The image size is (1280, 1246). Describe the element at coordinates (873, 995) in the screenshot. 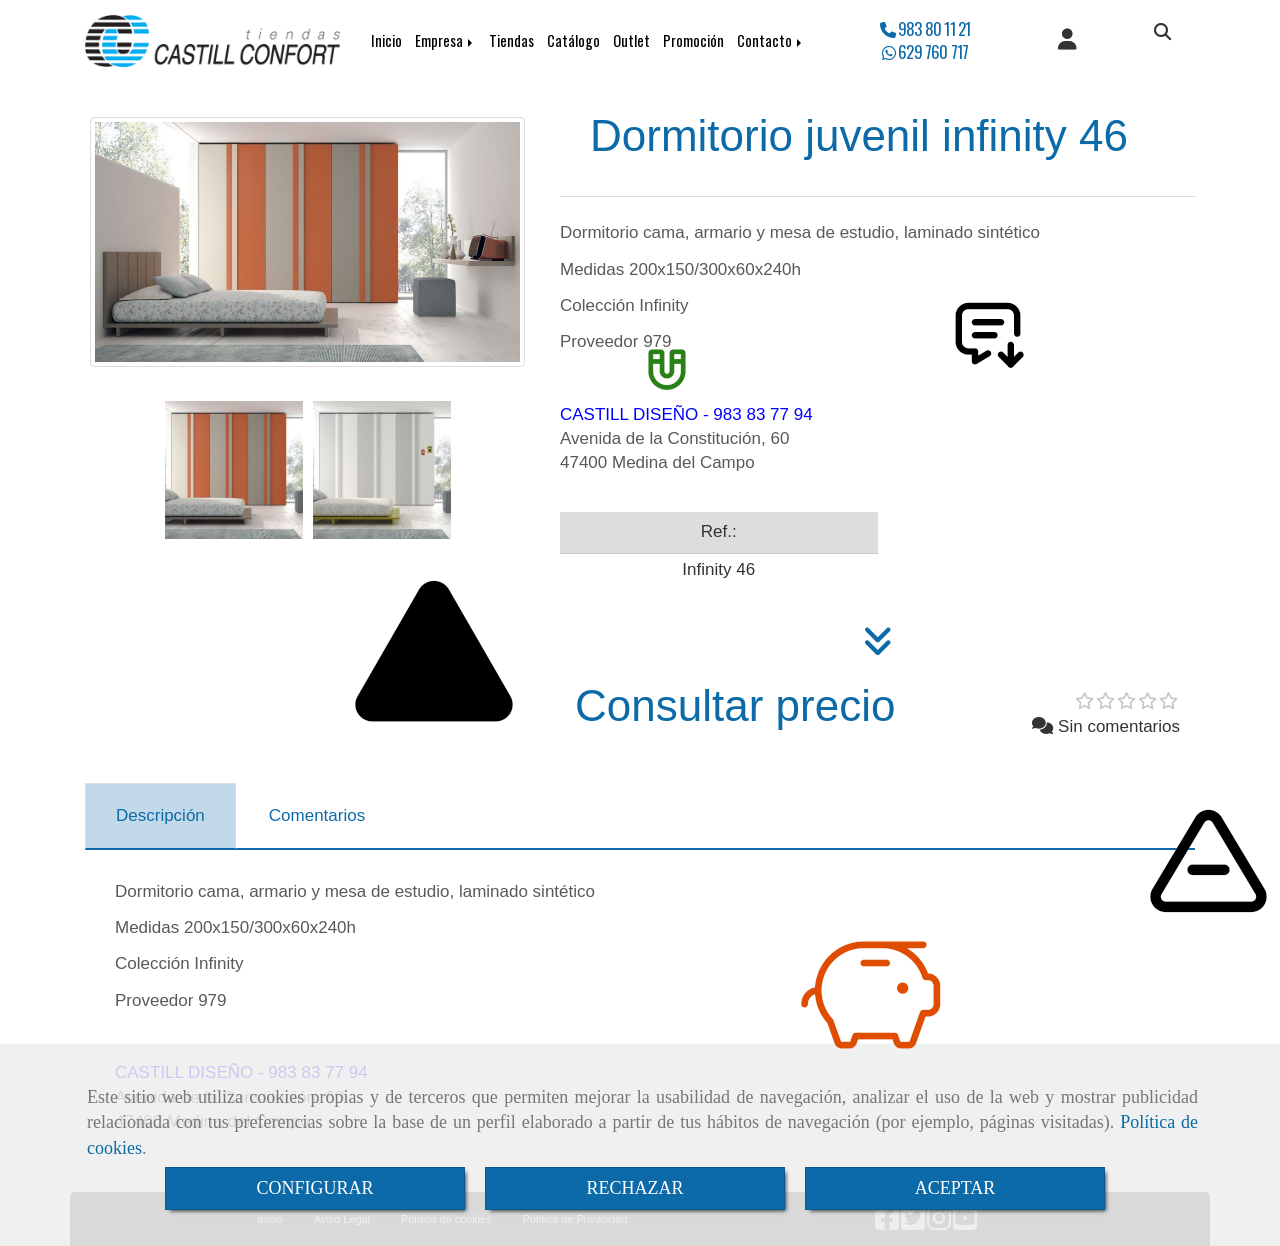

I see `access savings or budget features` at that location.